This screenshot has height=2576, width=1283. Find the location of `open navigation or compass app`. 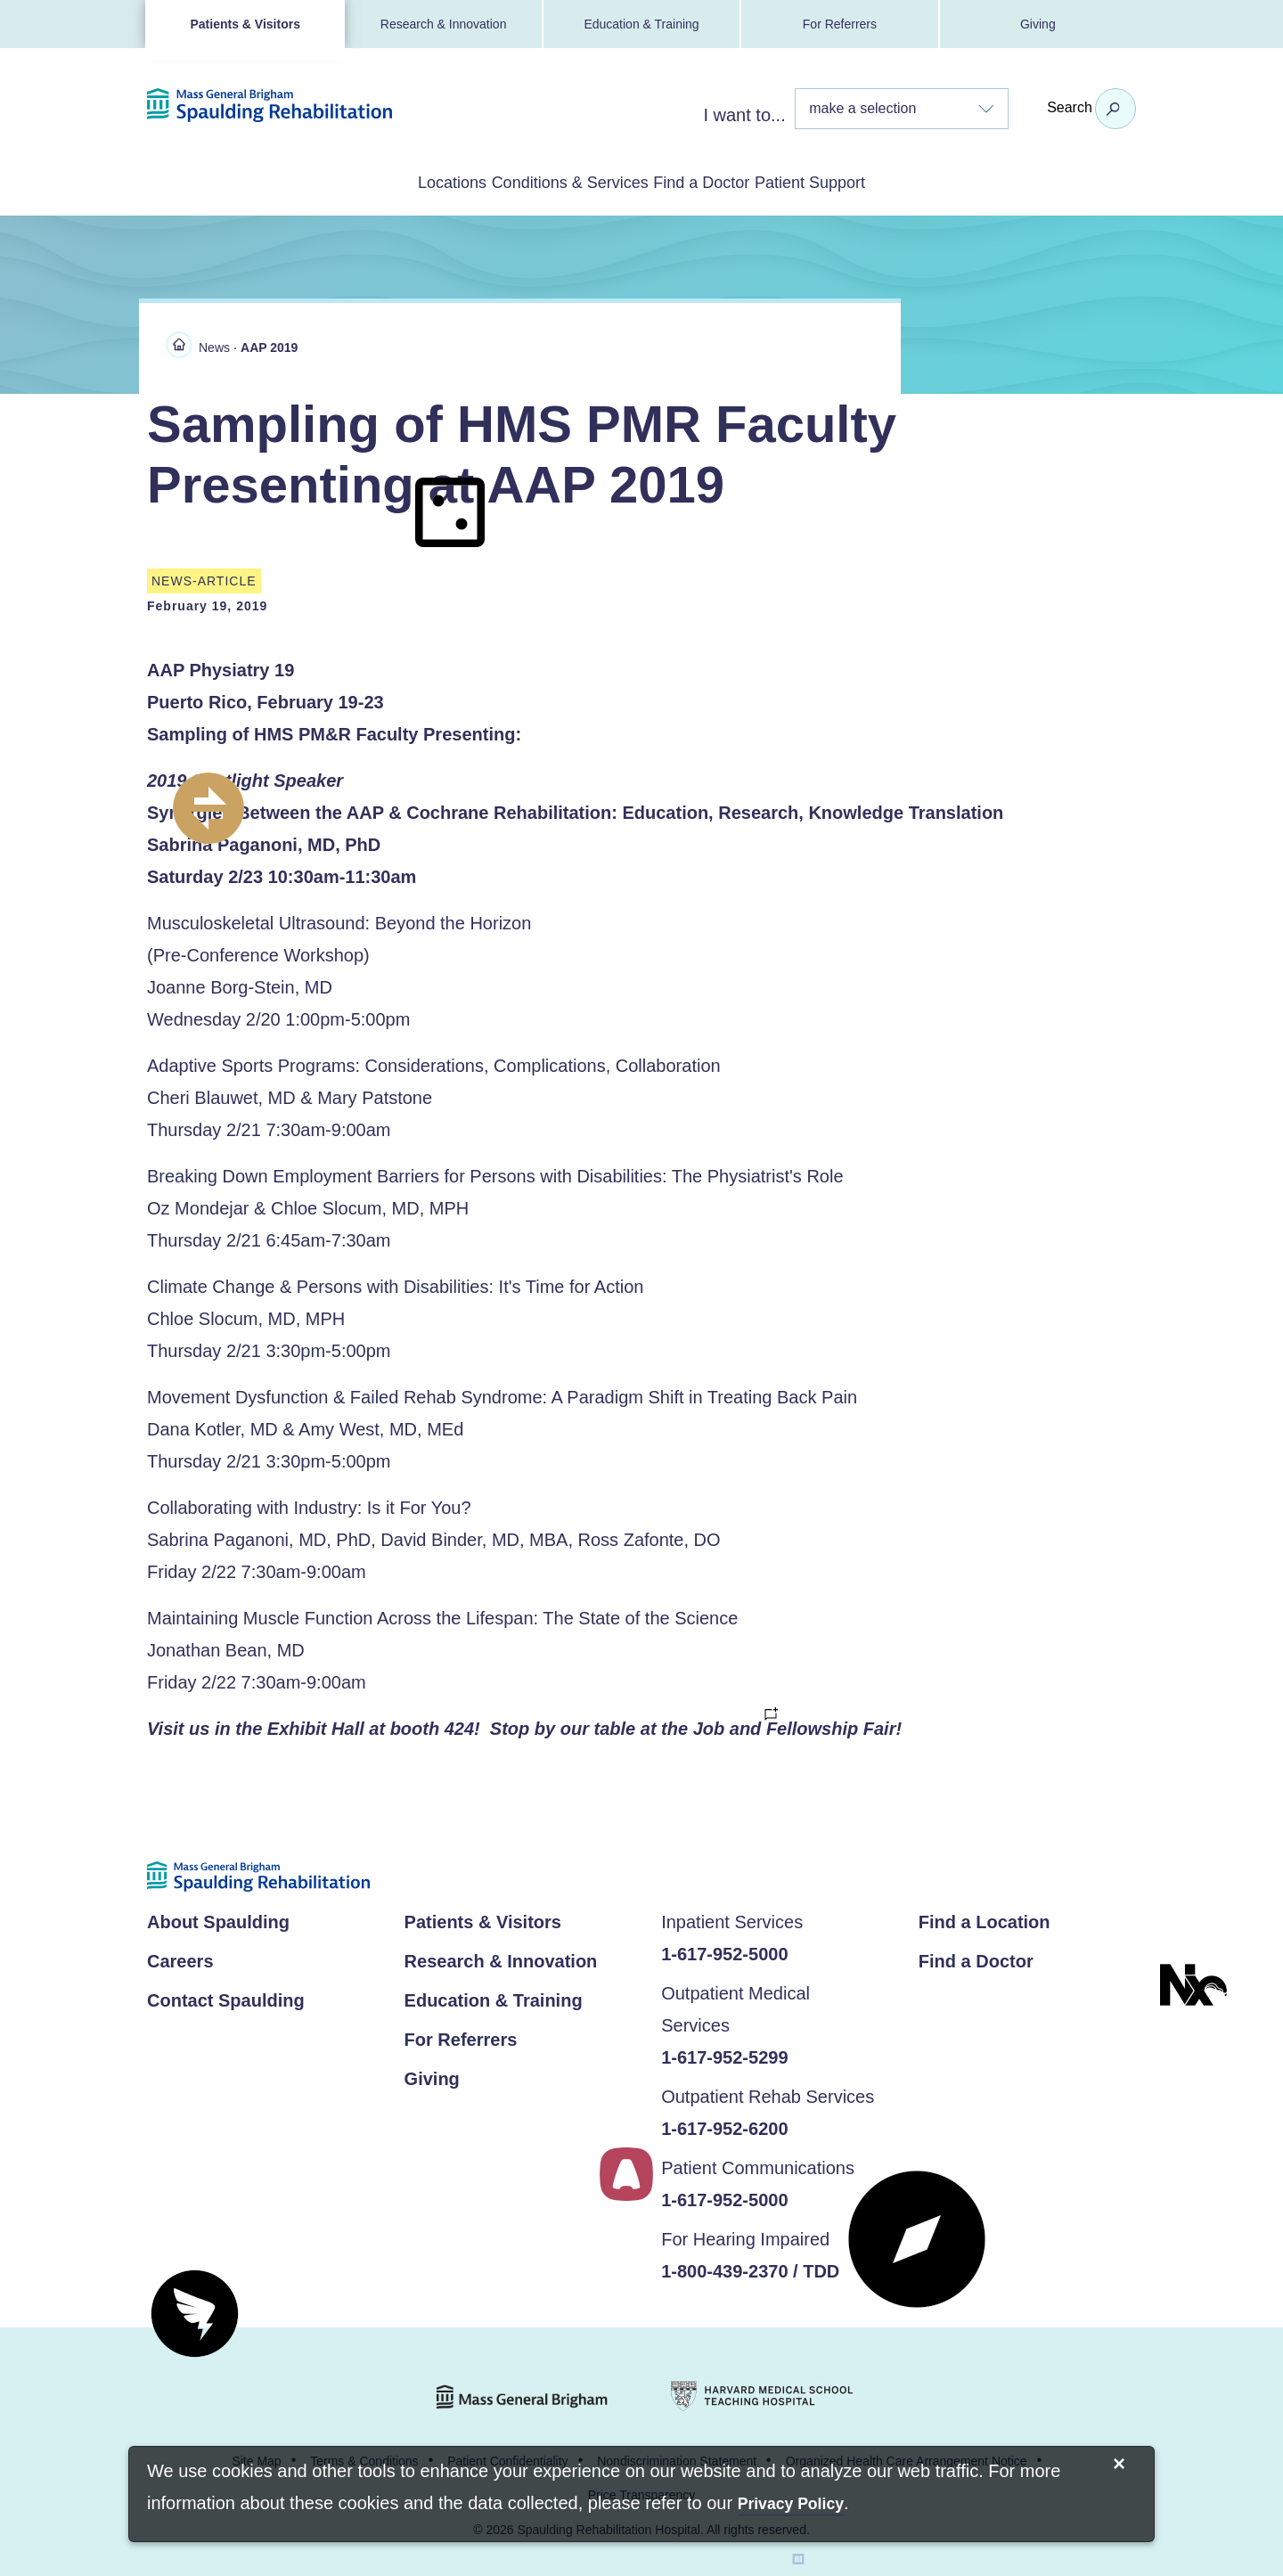

open navigation or compass app is located at coordinates (917, 2239).